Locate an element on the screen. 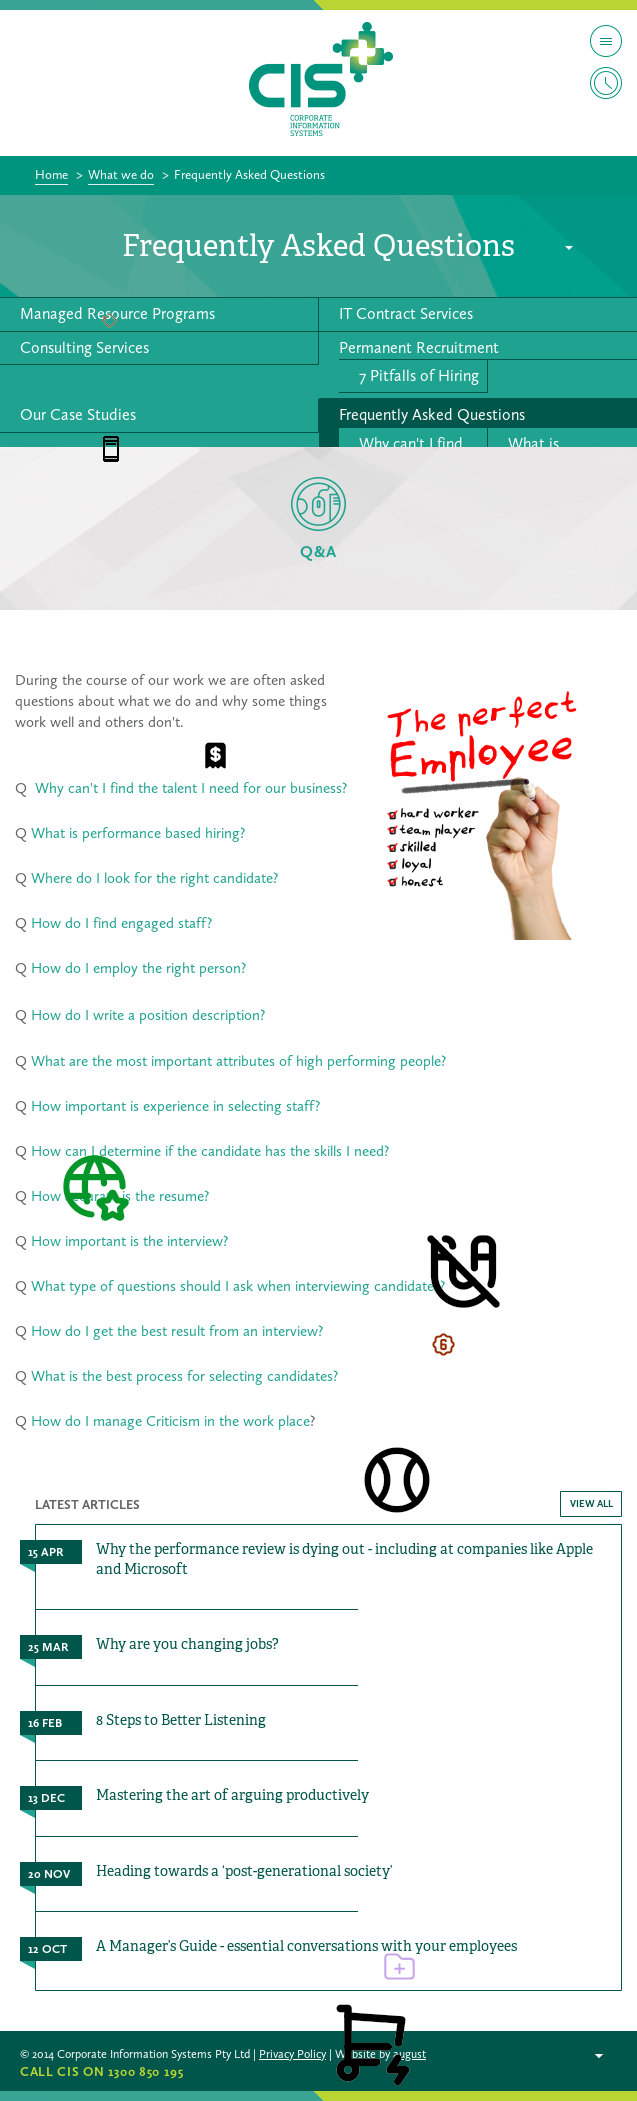 Image resolution: width=637 pixels, height=2101 pixels. view mobile ad placements is located at coordinates (111, 449).